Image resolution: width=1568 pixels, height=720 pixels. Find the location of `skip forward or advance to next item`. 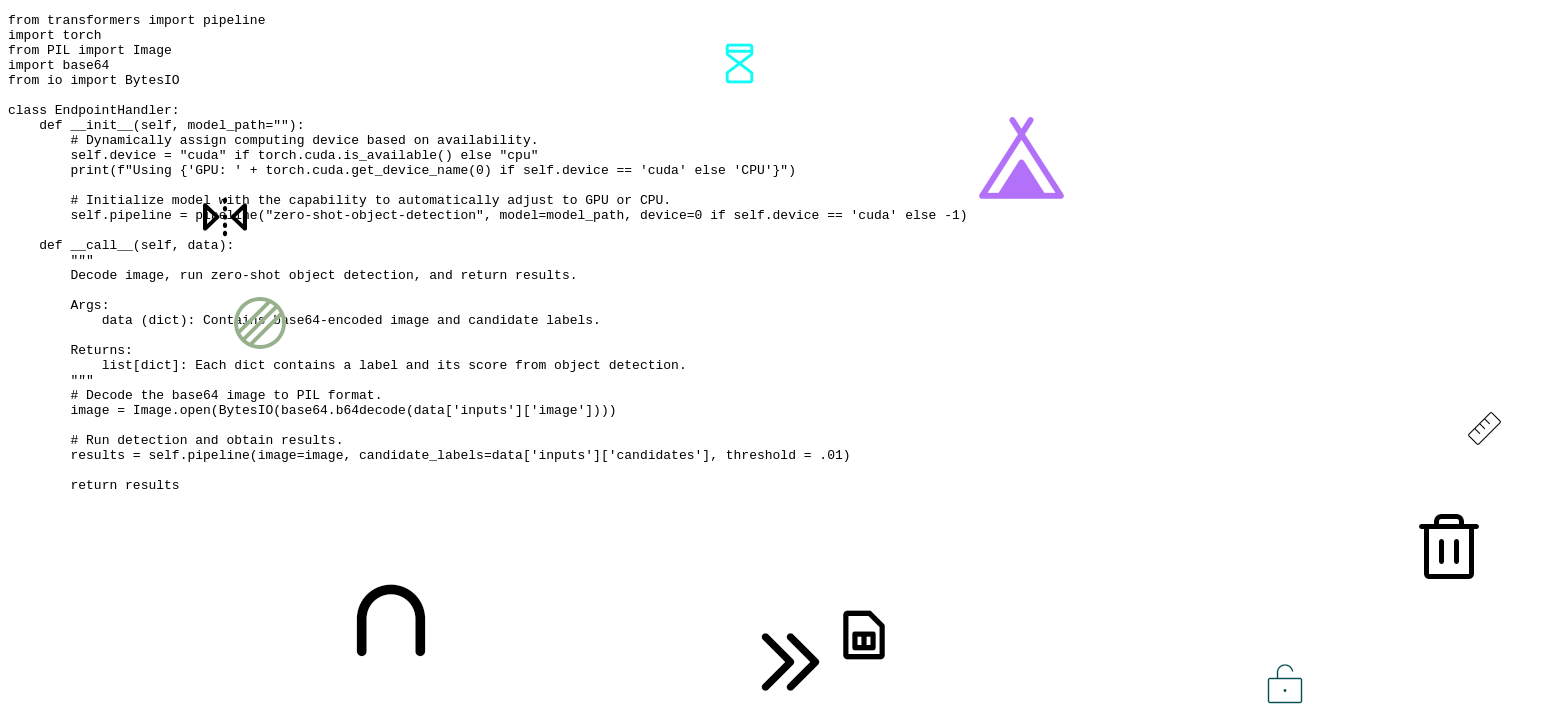

skip forward or advance to next item is located at coordinates (788, 662).